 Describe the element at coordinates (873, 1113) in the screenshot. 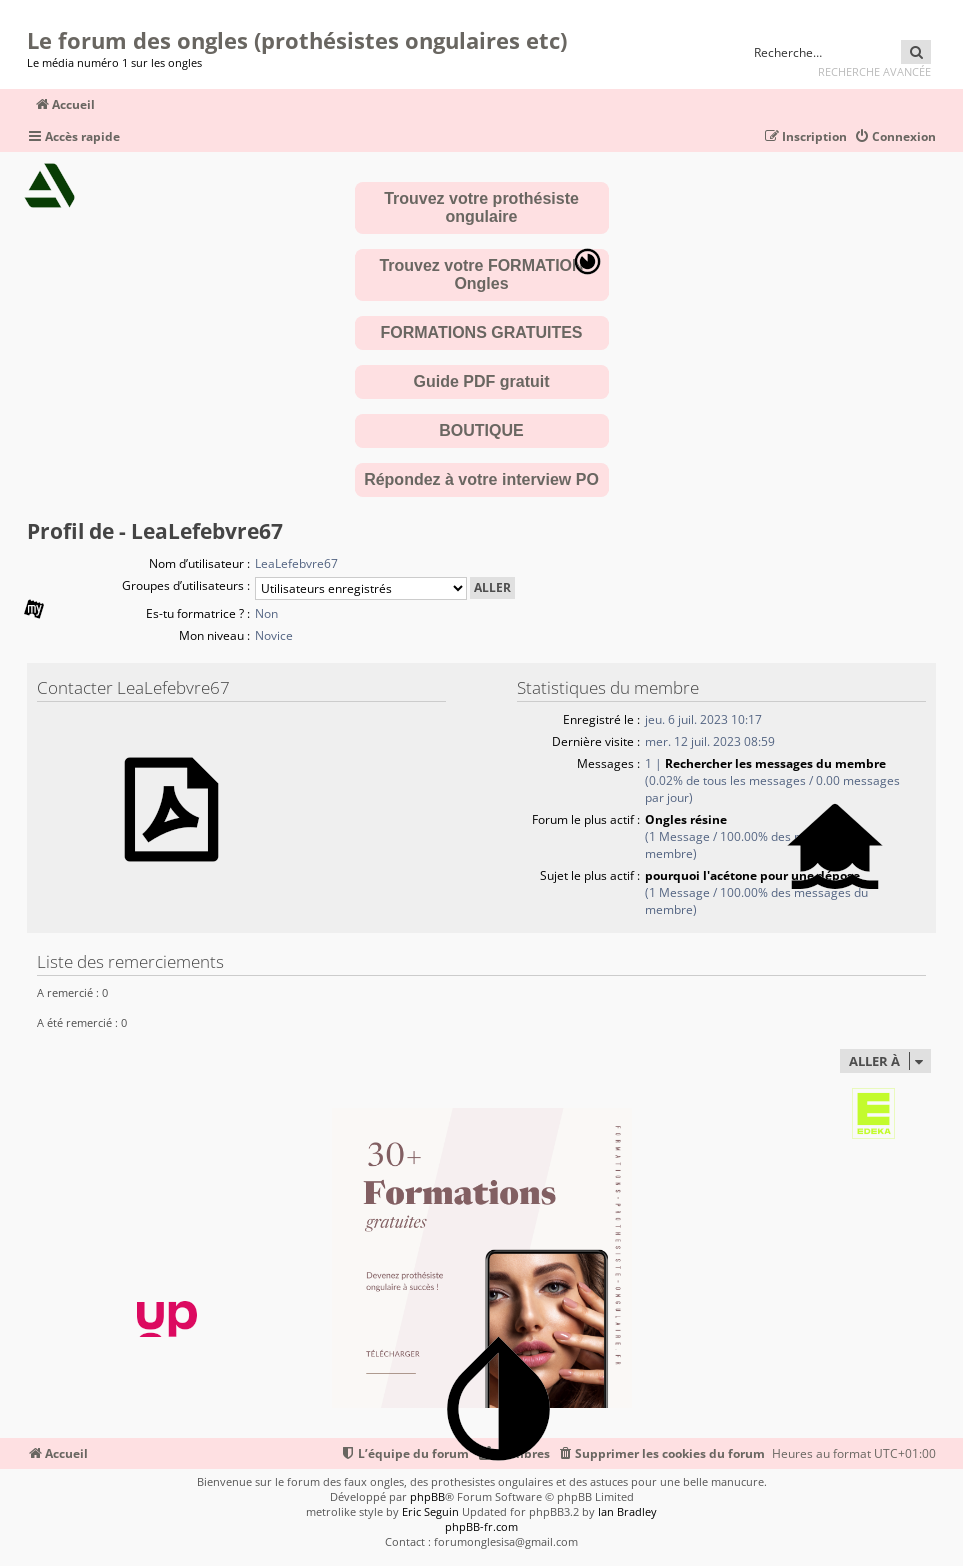

I see `open the EDEKA grocery store app` at that location.